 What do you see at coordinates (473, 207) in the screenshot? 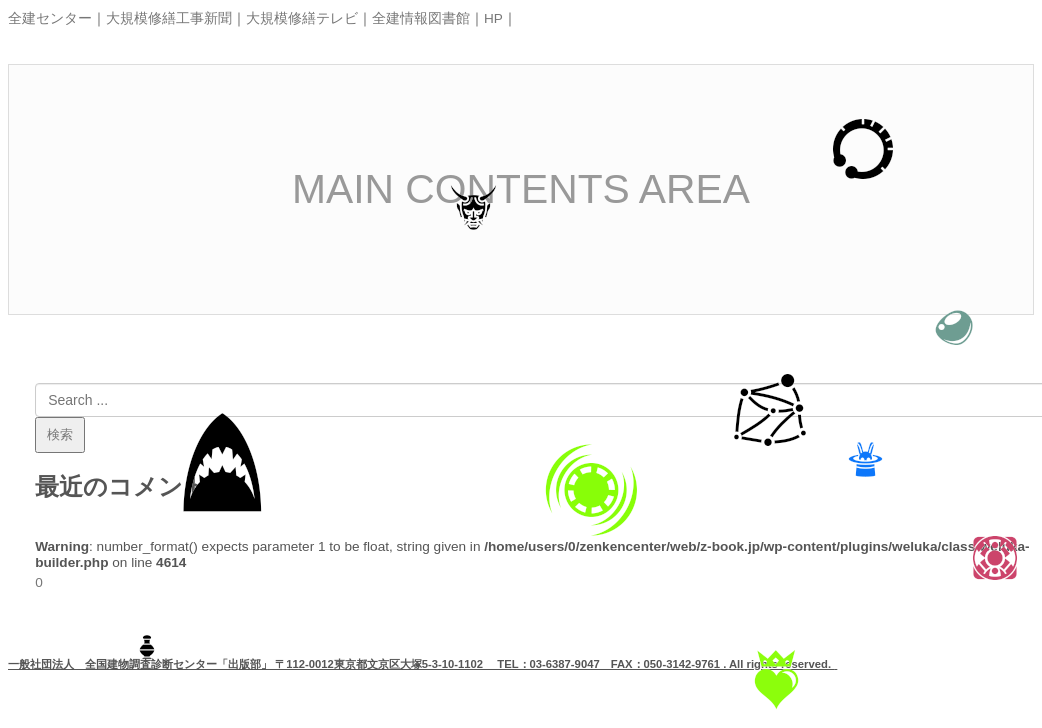
I see `select oni character or avatar` at bounding box center [473, 207].